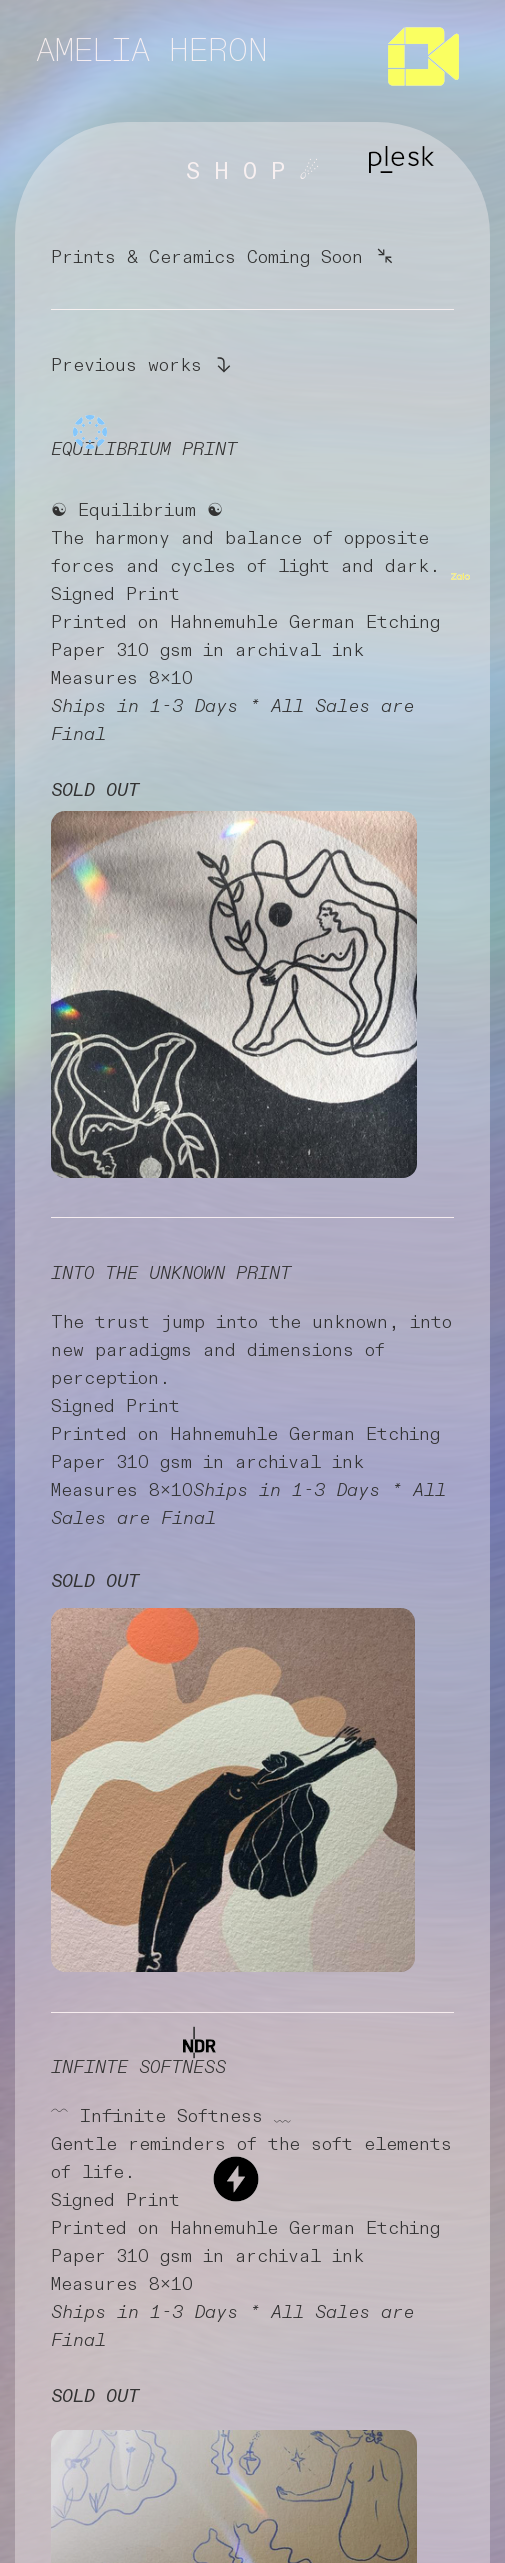 The height and width of the screenshot is (2563, 505). Describe the element at coordinates (460, 576) in the screenshot. I see `open Zalo messaging app` at that location.